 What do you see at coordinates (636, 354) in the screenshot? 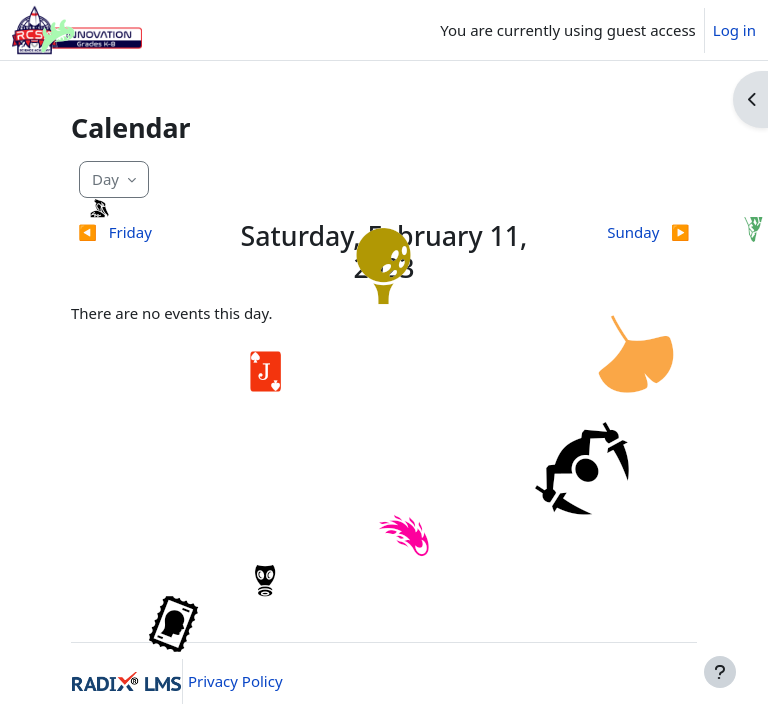
I see `nature or botanical category indicator` at bounding box center [636, 354].